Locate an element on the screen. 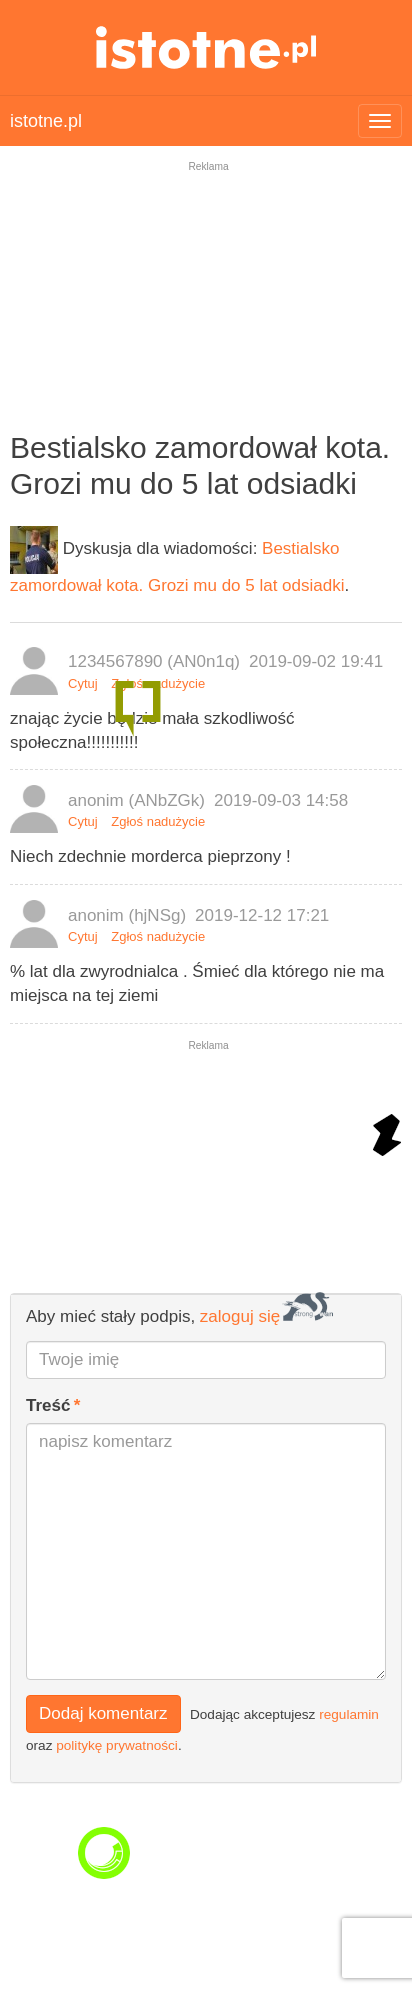  sitecore branding or logo identifier is located at coordinates (104, 1853).